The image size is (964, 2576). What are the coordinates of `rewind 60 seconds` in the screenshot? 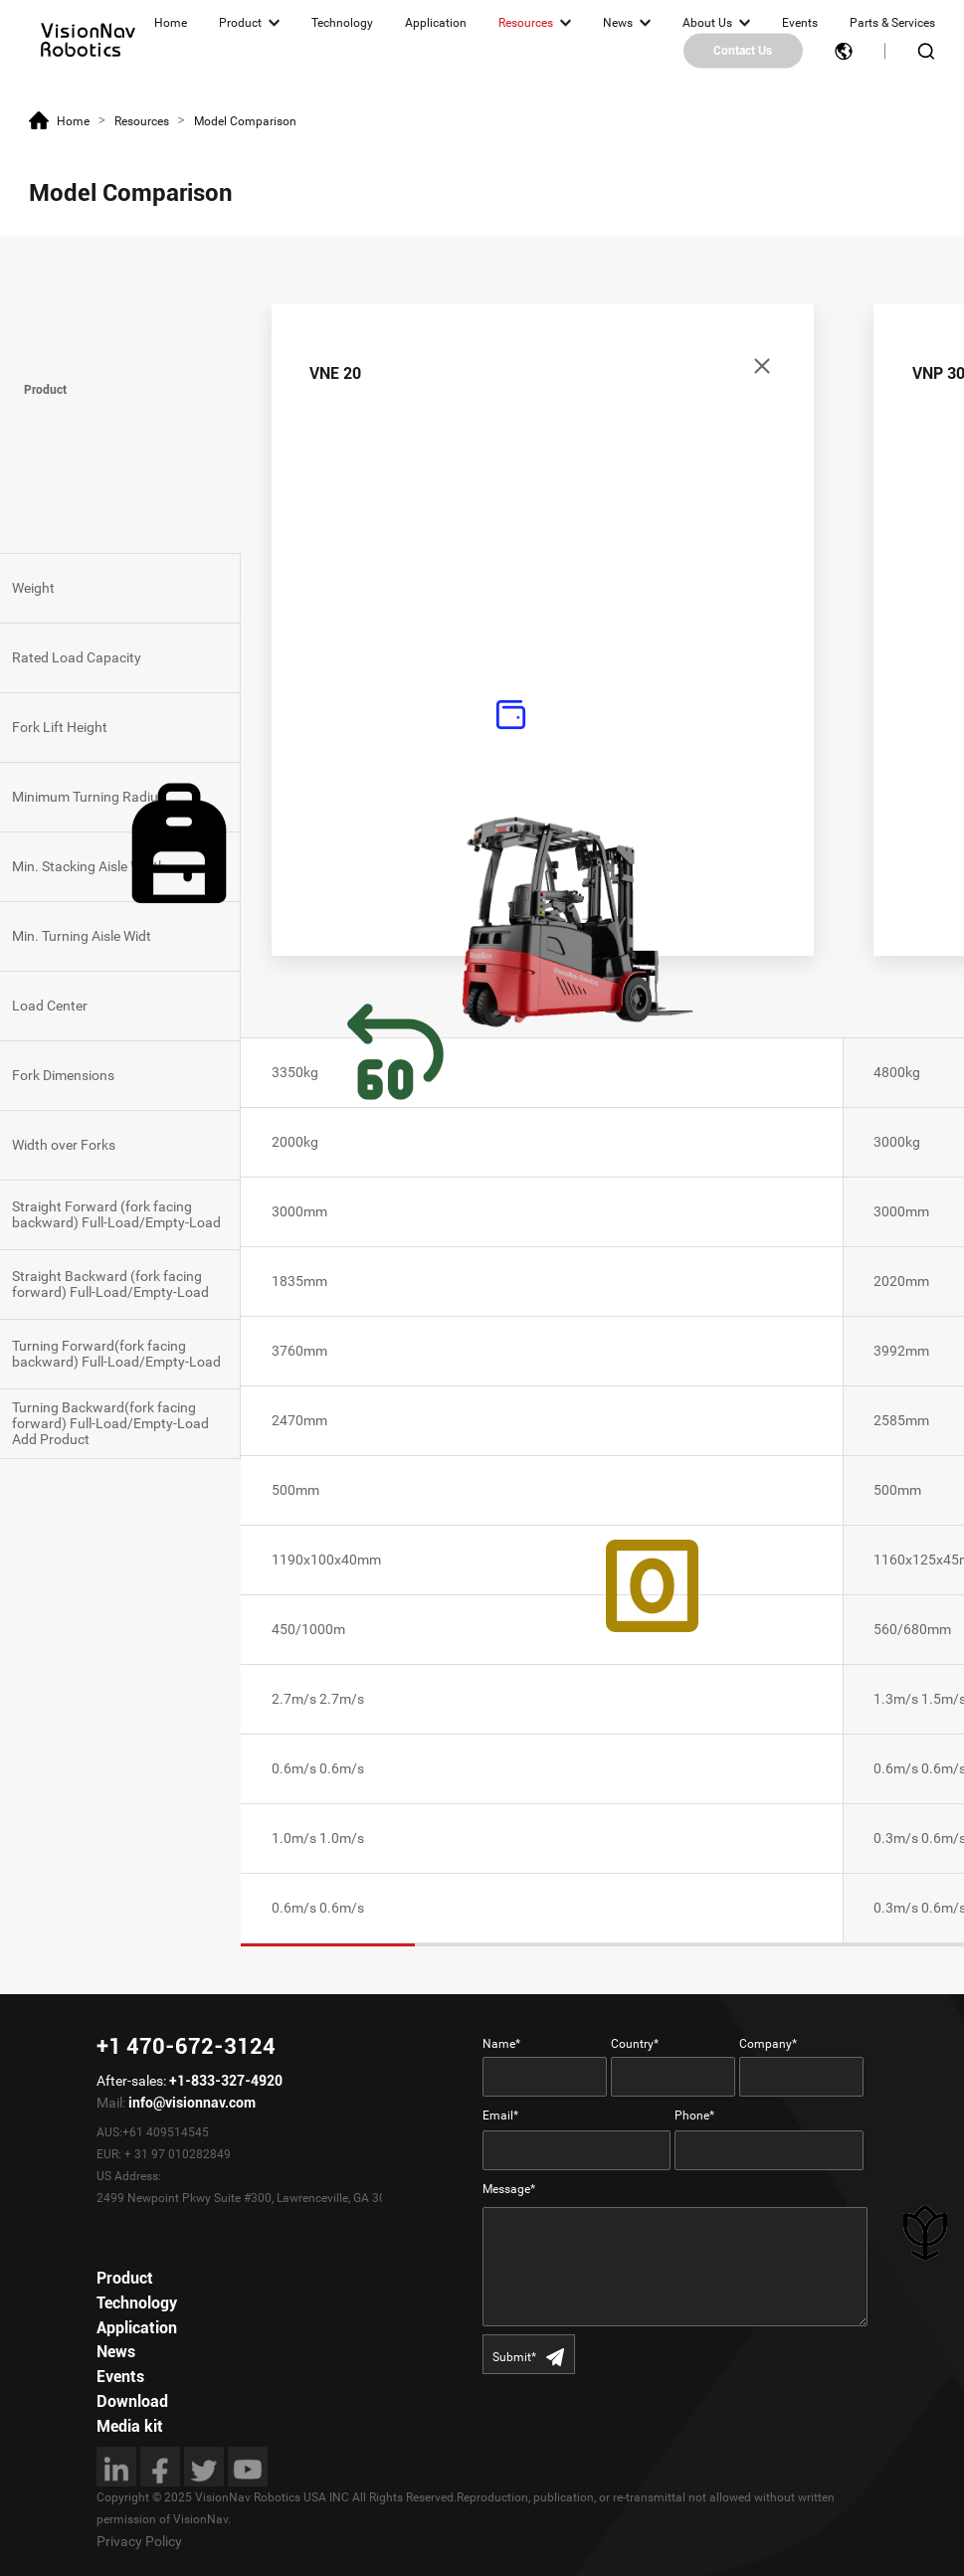 It's located at (393, 1054).